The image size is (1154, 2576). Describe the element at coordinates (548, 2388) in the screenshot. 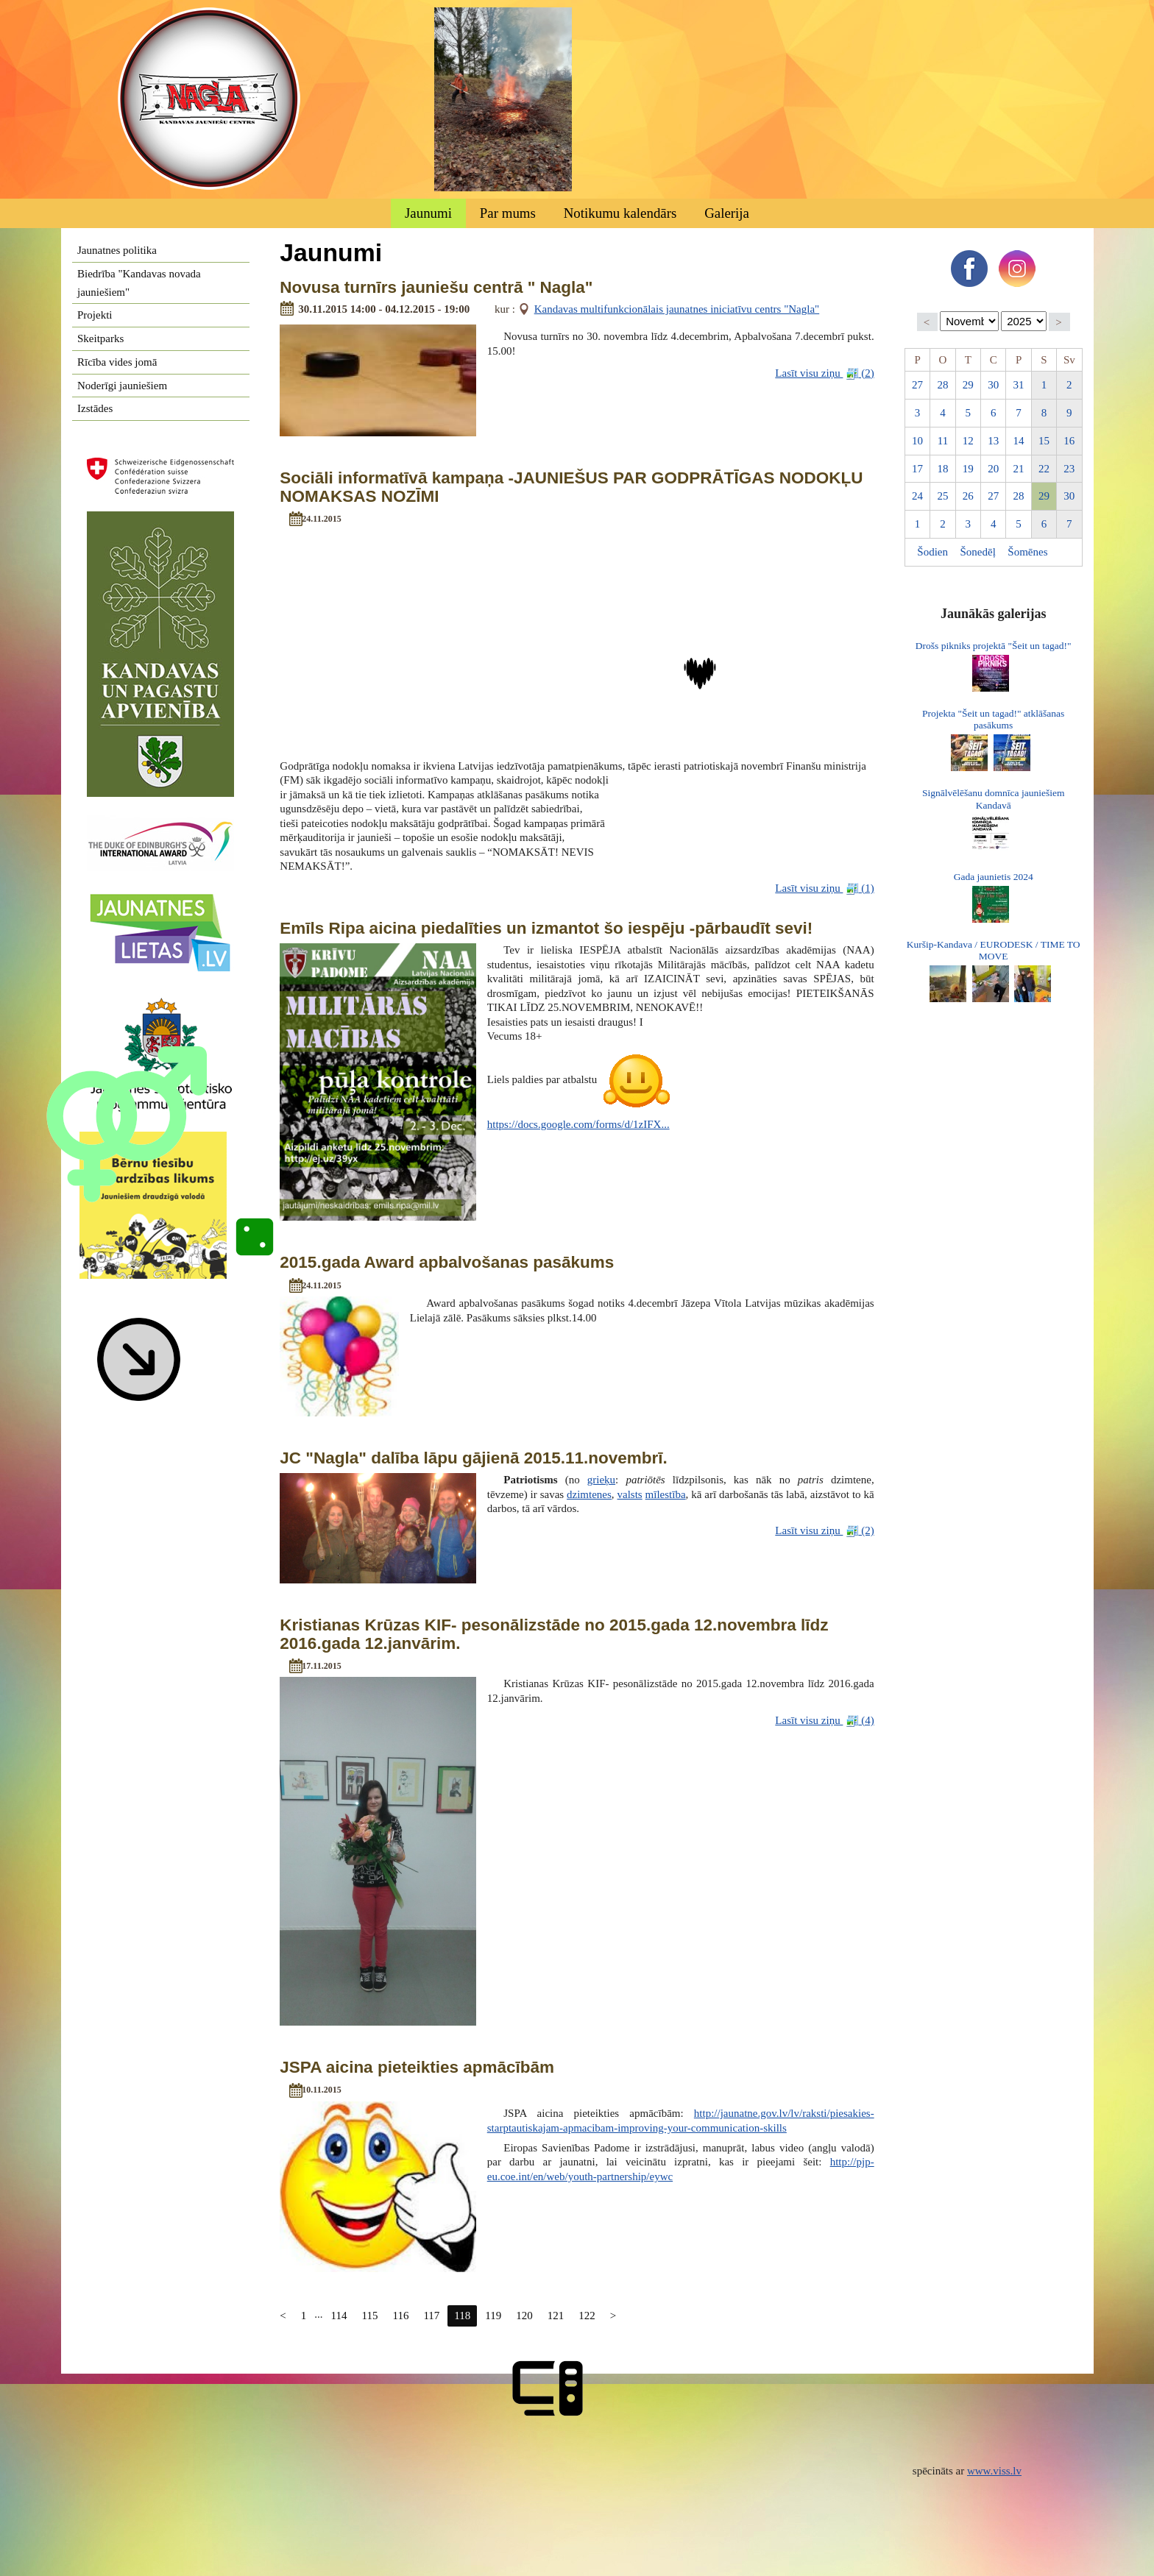

I see `access desktop computer settings` at that location.